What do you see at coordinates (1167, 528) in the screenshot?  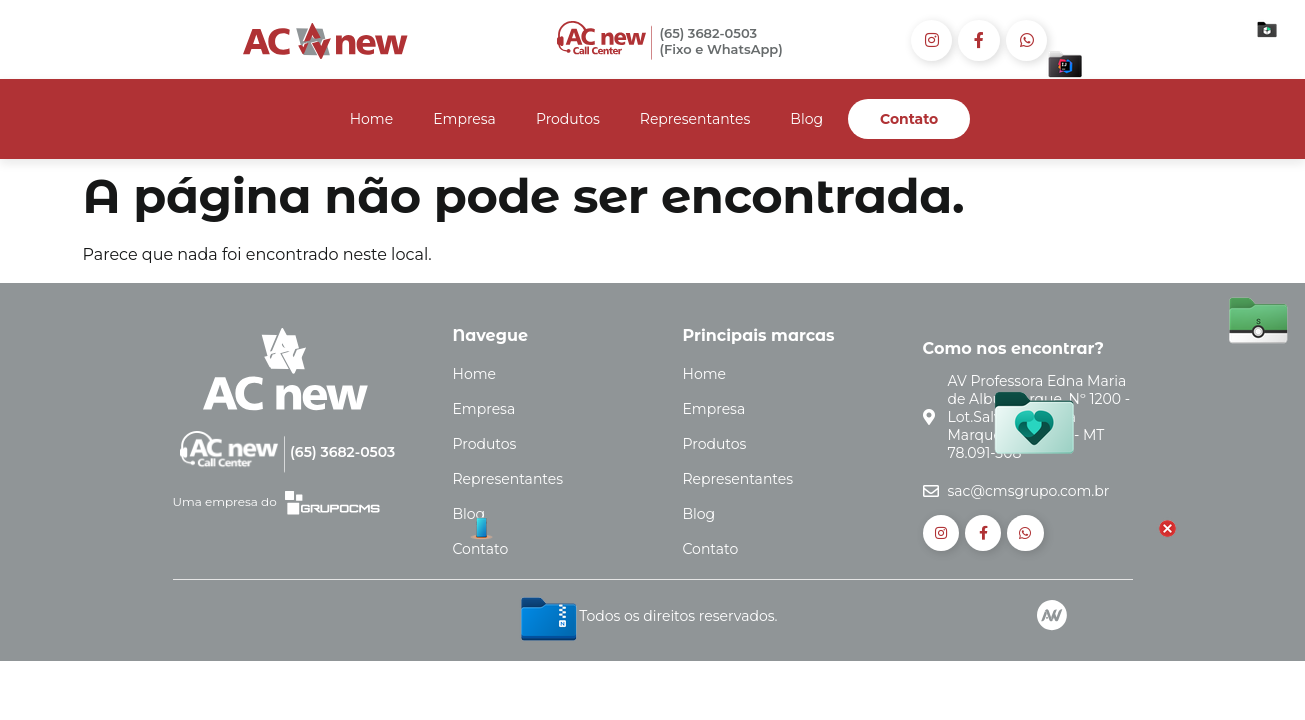 I see `indicates a file or item that cannot be read or accessed` at bounding box center [1167, 528].